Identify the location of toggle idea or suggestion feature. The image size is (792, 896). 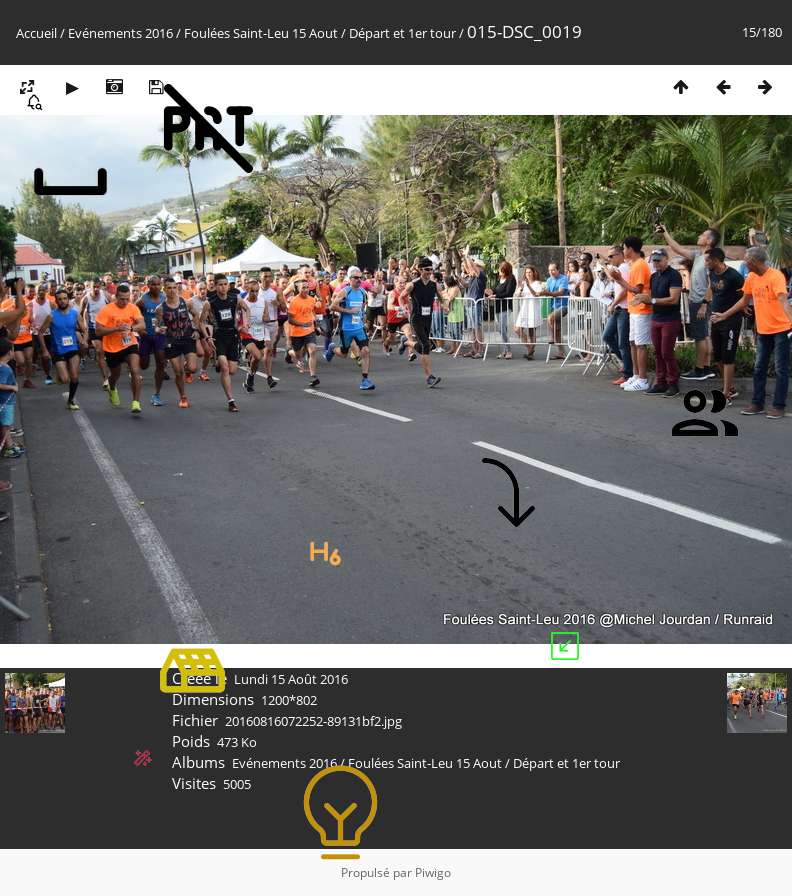
(340, 812).